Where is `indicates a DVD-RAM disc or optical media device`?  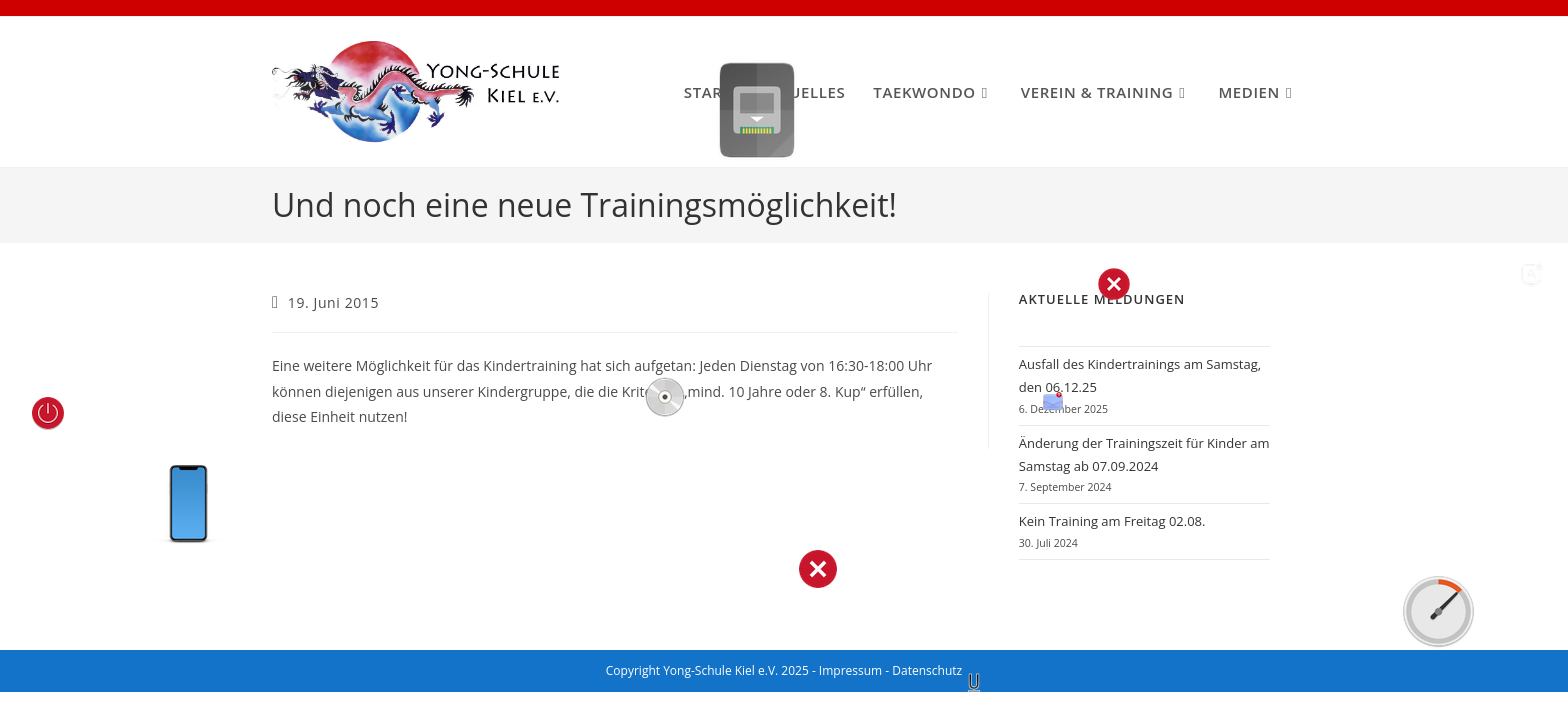 indicates a DVD-RAM disc or optical media device is located at coordinates (665, 397).